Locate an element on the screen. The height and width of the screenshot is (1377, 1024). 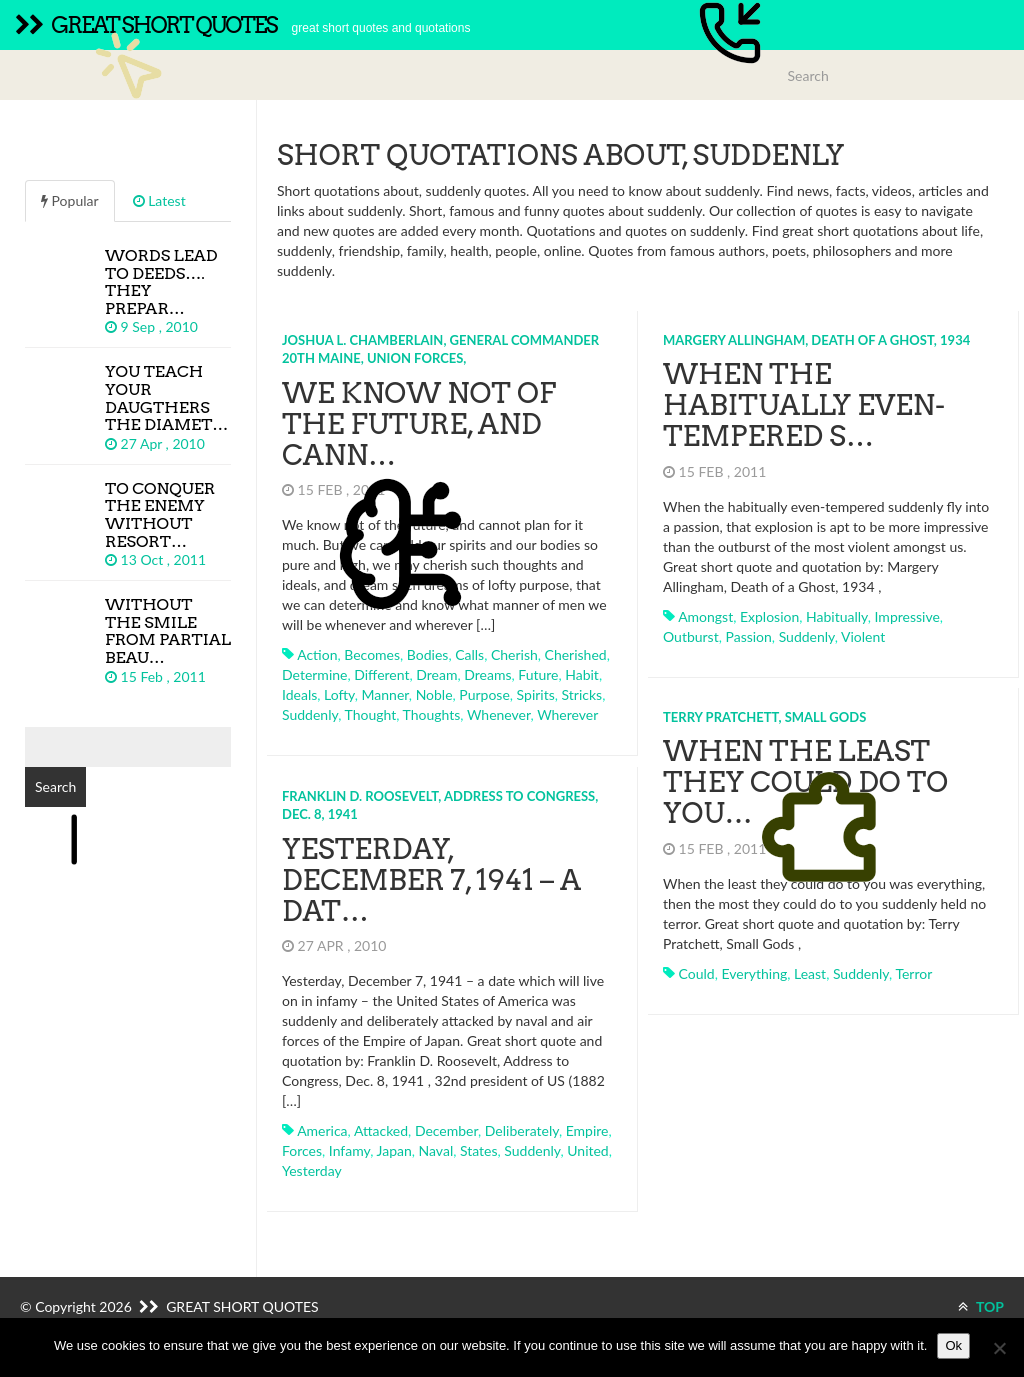
incoming call notification is located at coordinates (730, 33).